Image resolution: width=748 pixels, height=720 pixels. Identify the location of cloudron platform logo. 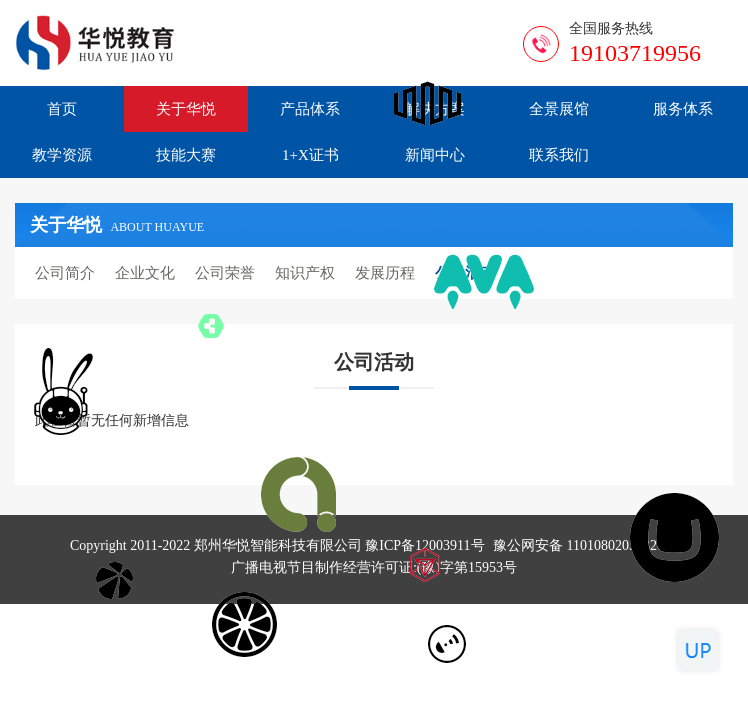
(211, 326).